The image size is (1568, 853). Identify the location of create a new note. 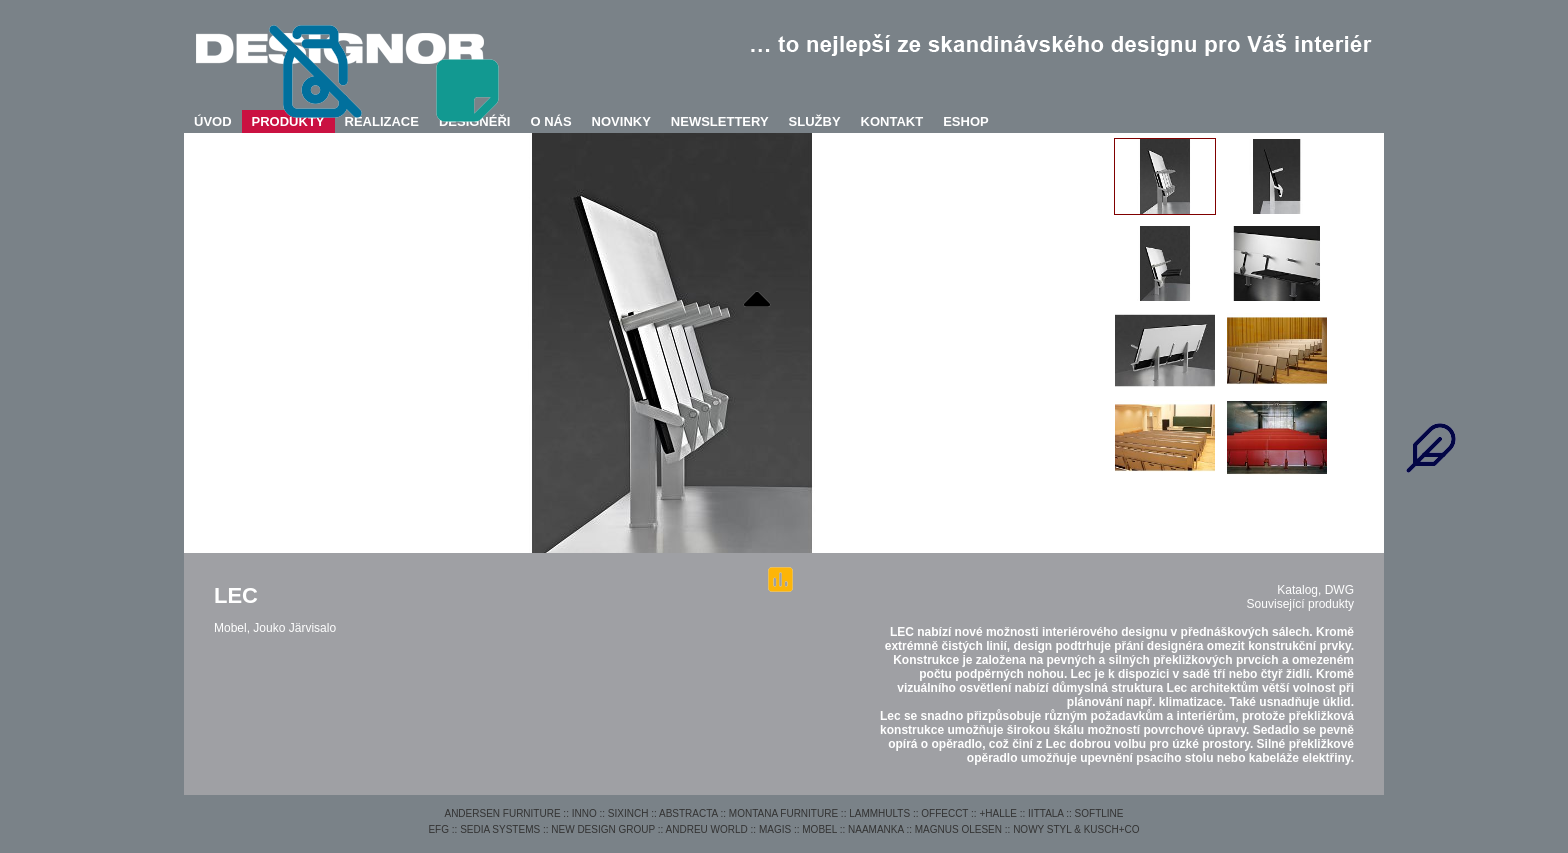
(467, 90).